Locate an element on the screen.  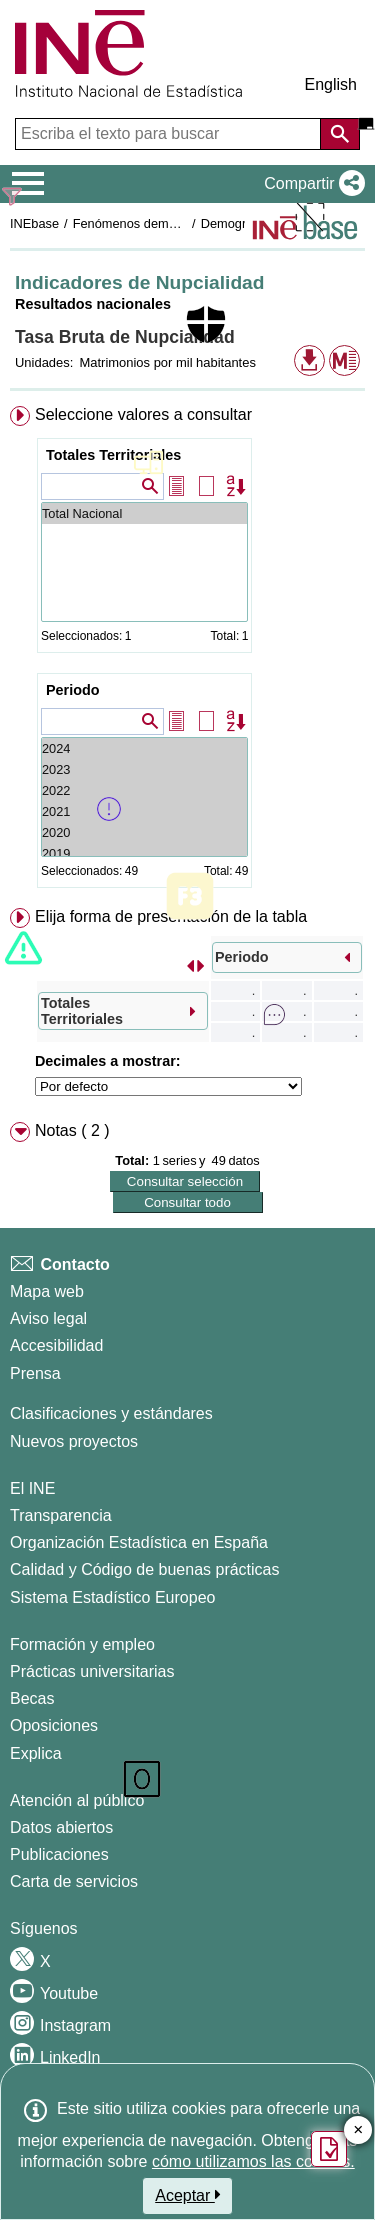
privacy or security settings is located at coordinates (206, 324).